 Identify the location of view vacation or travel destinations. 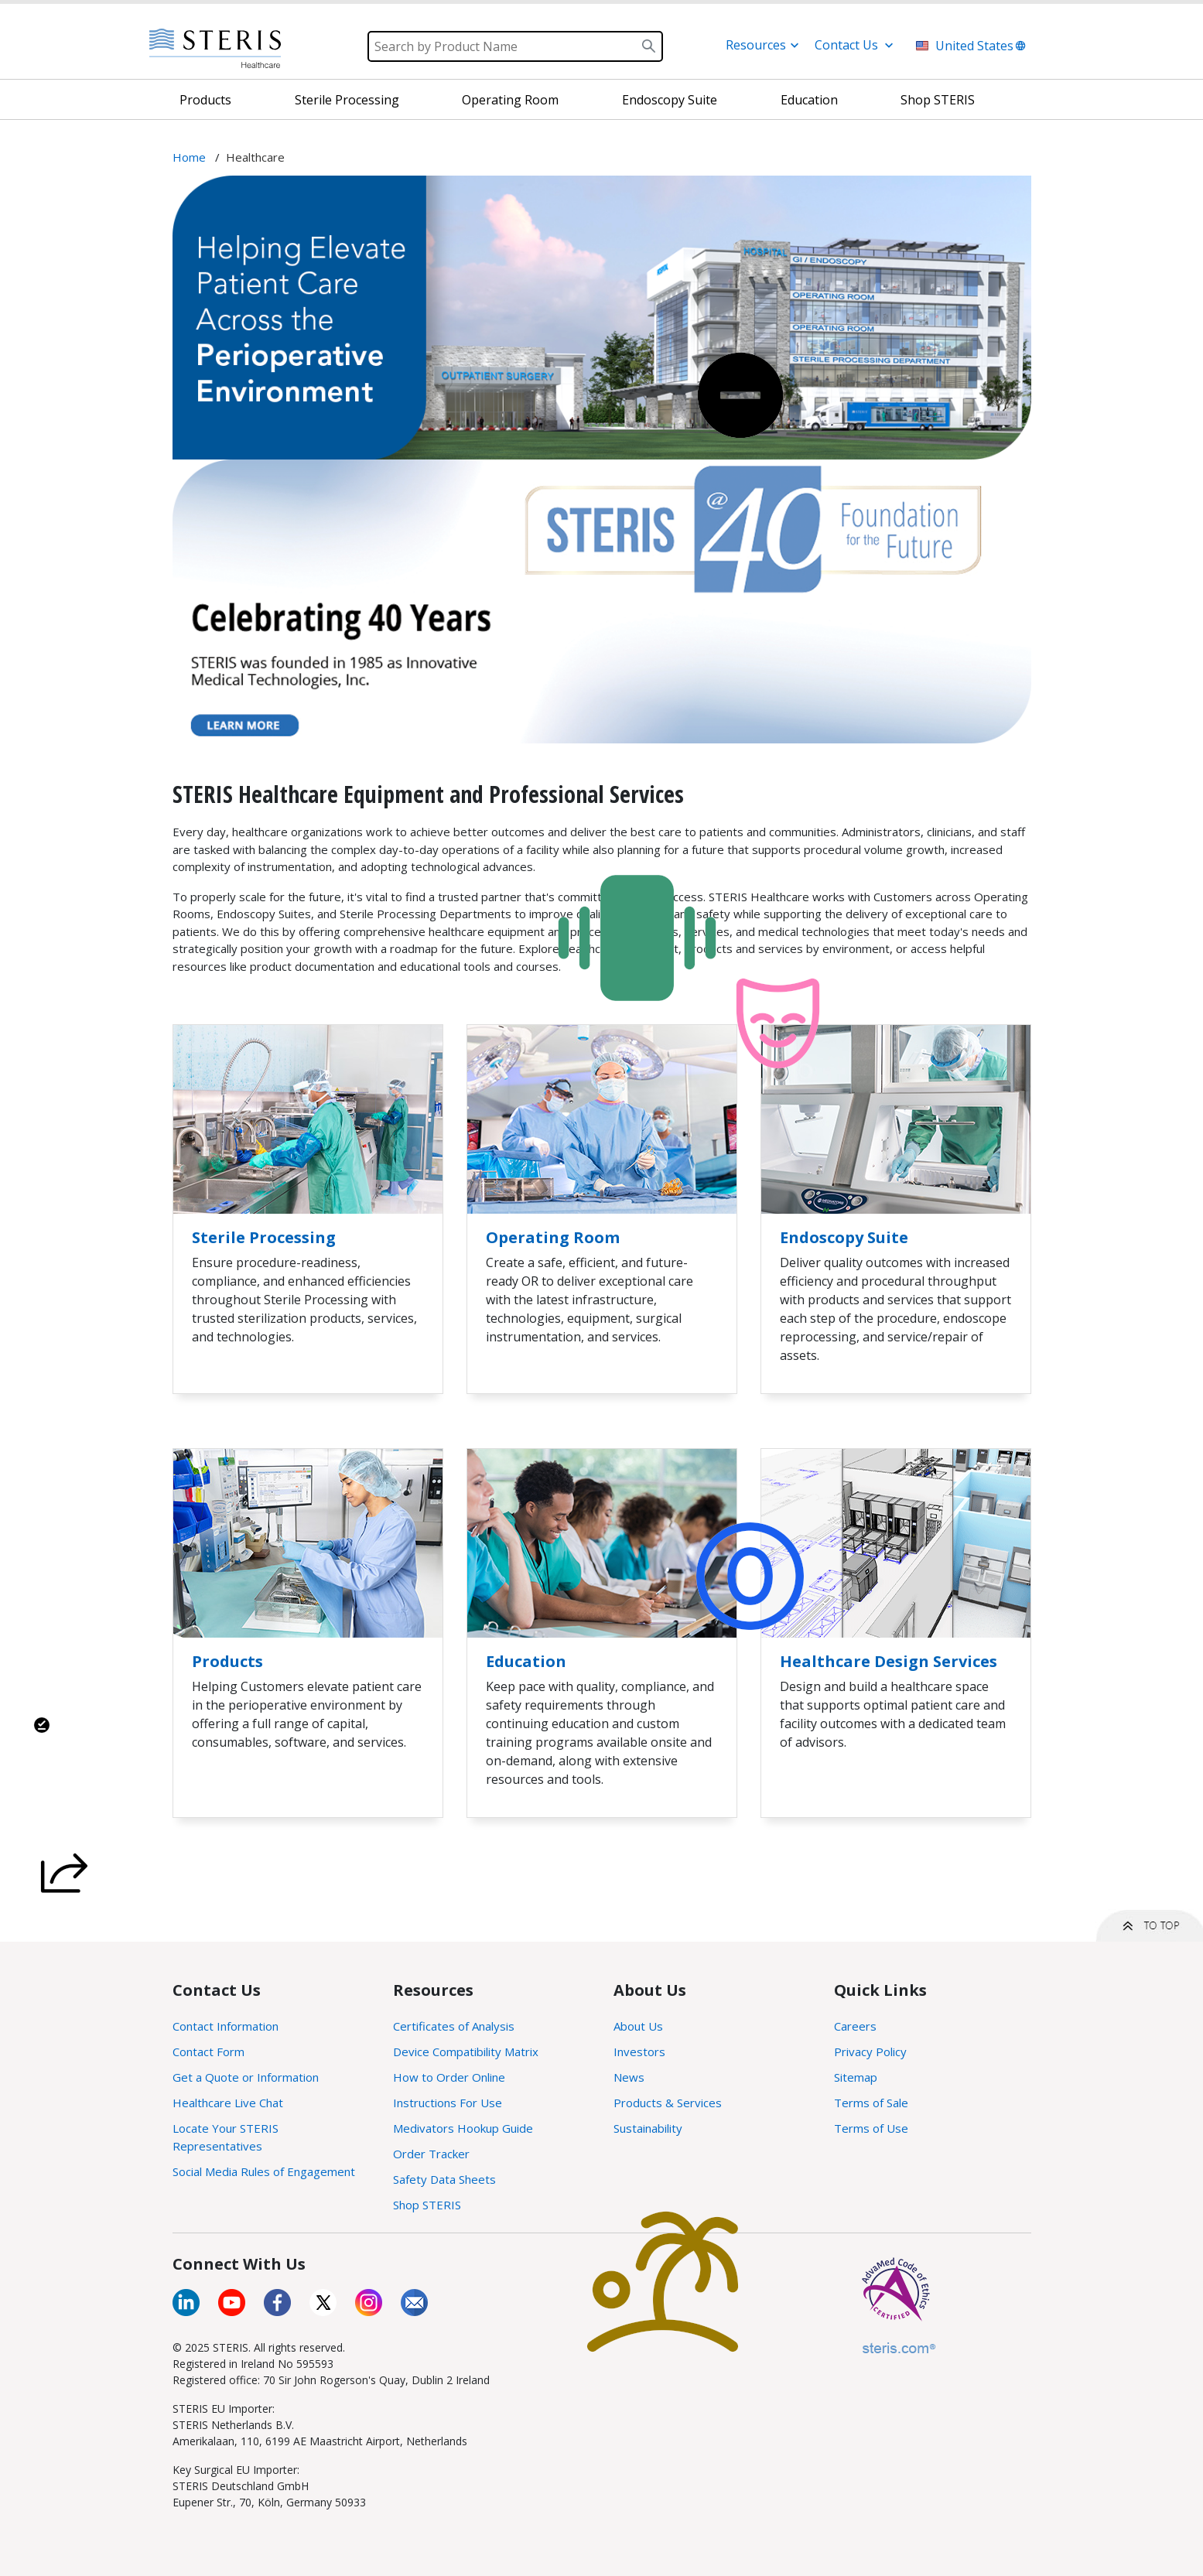
(662, 2281).